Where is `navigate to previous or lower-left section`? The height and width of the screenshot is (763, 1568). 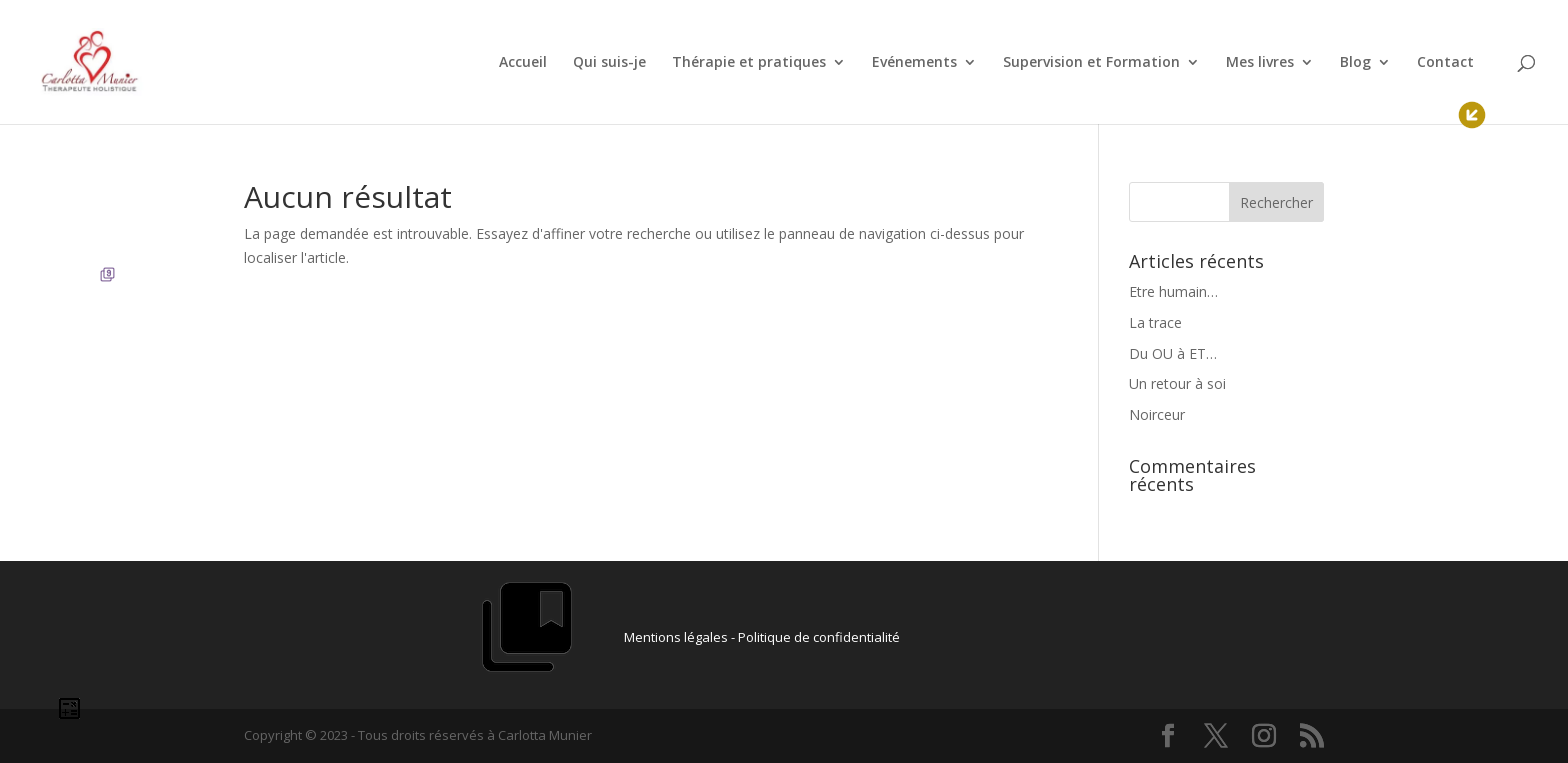
navigate to previous or lower-left section is located at coordinates (1472, 115).